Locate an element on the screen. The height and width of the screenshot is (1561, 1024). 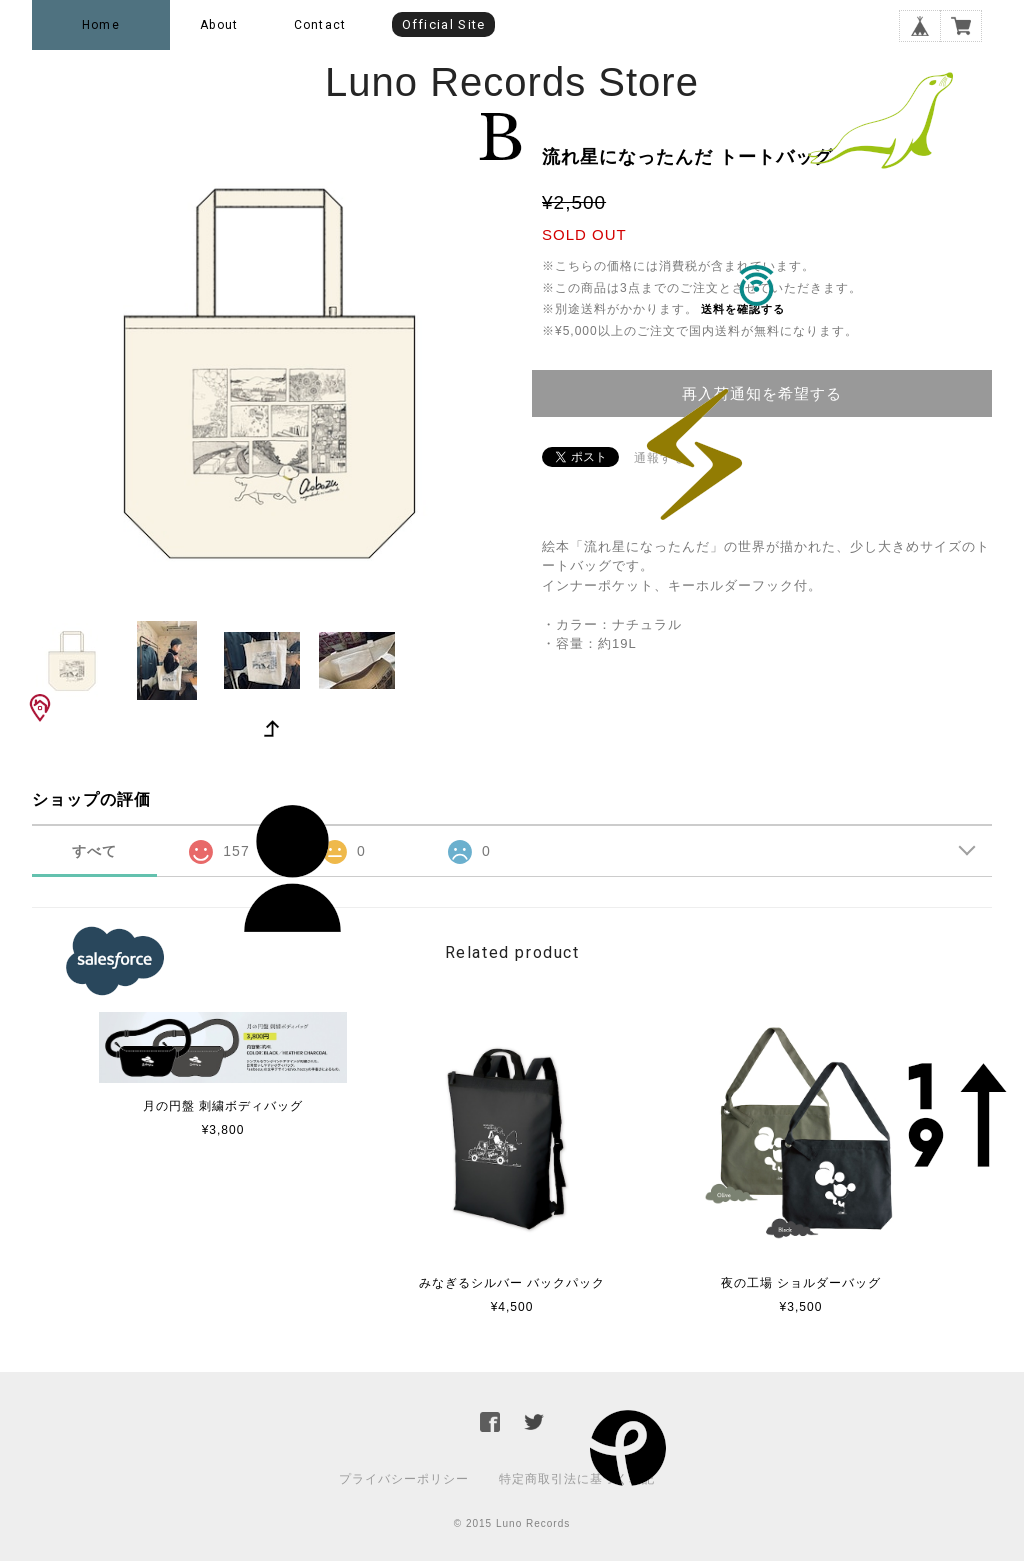
open the Zingat real estate app is located at coordinates (40, 708).